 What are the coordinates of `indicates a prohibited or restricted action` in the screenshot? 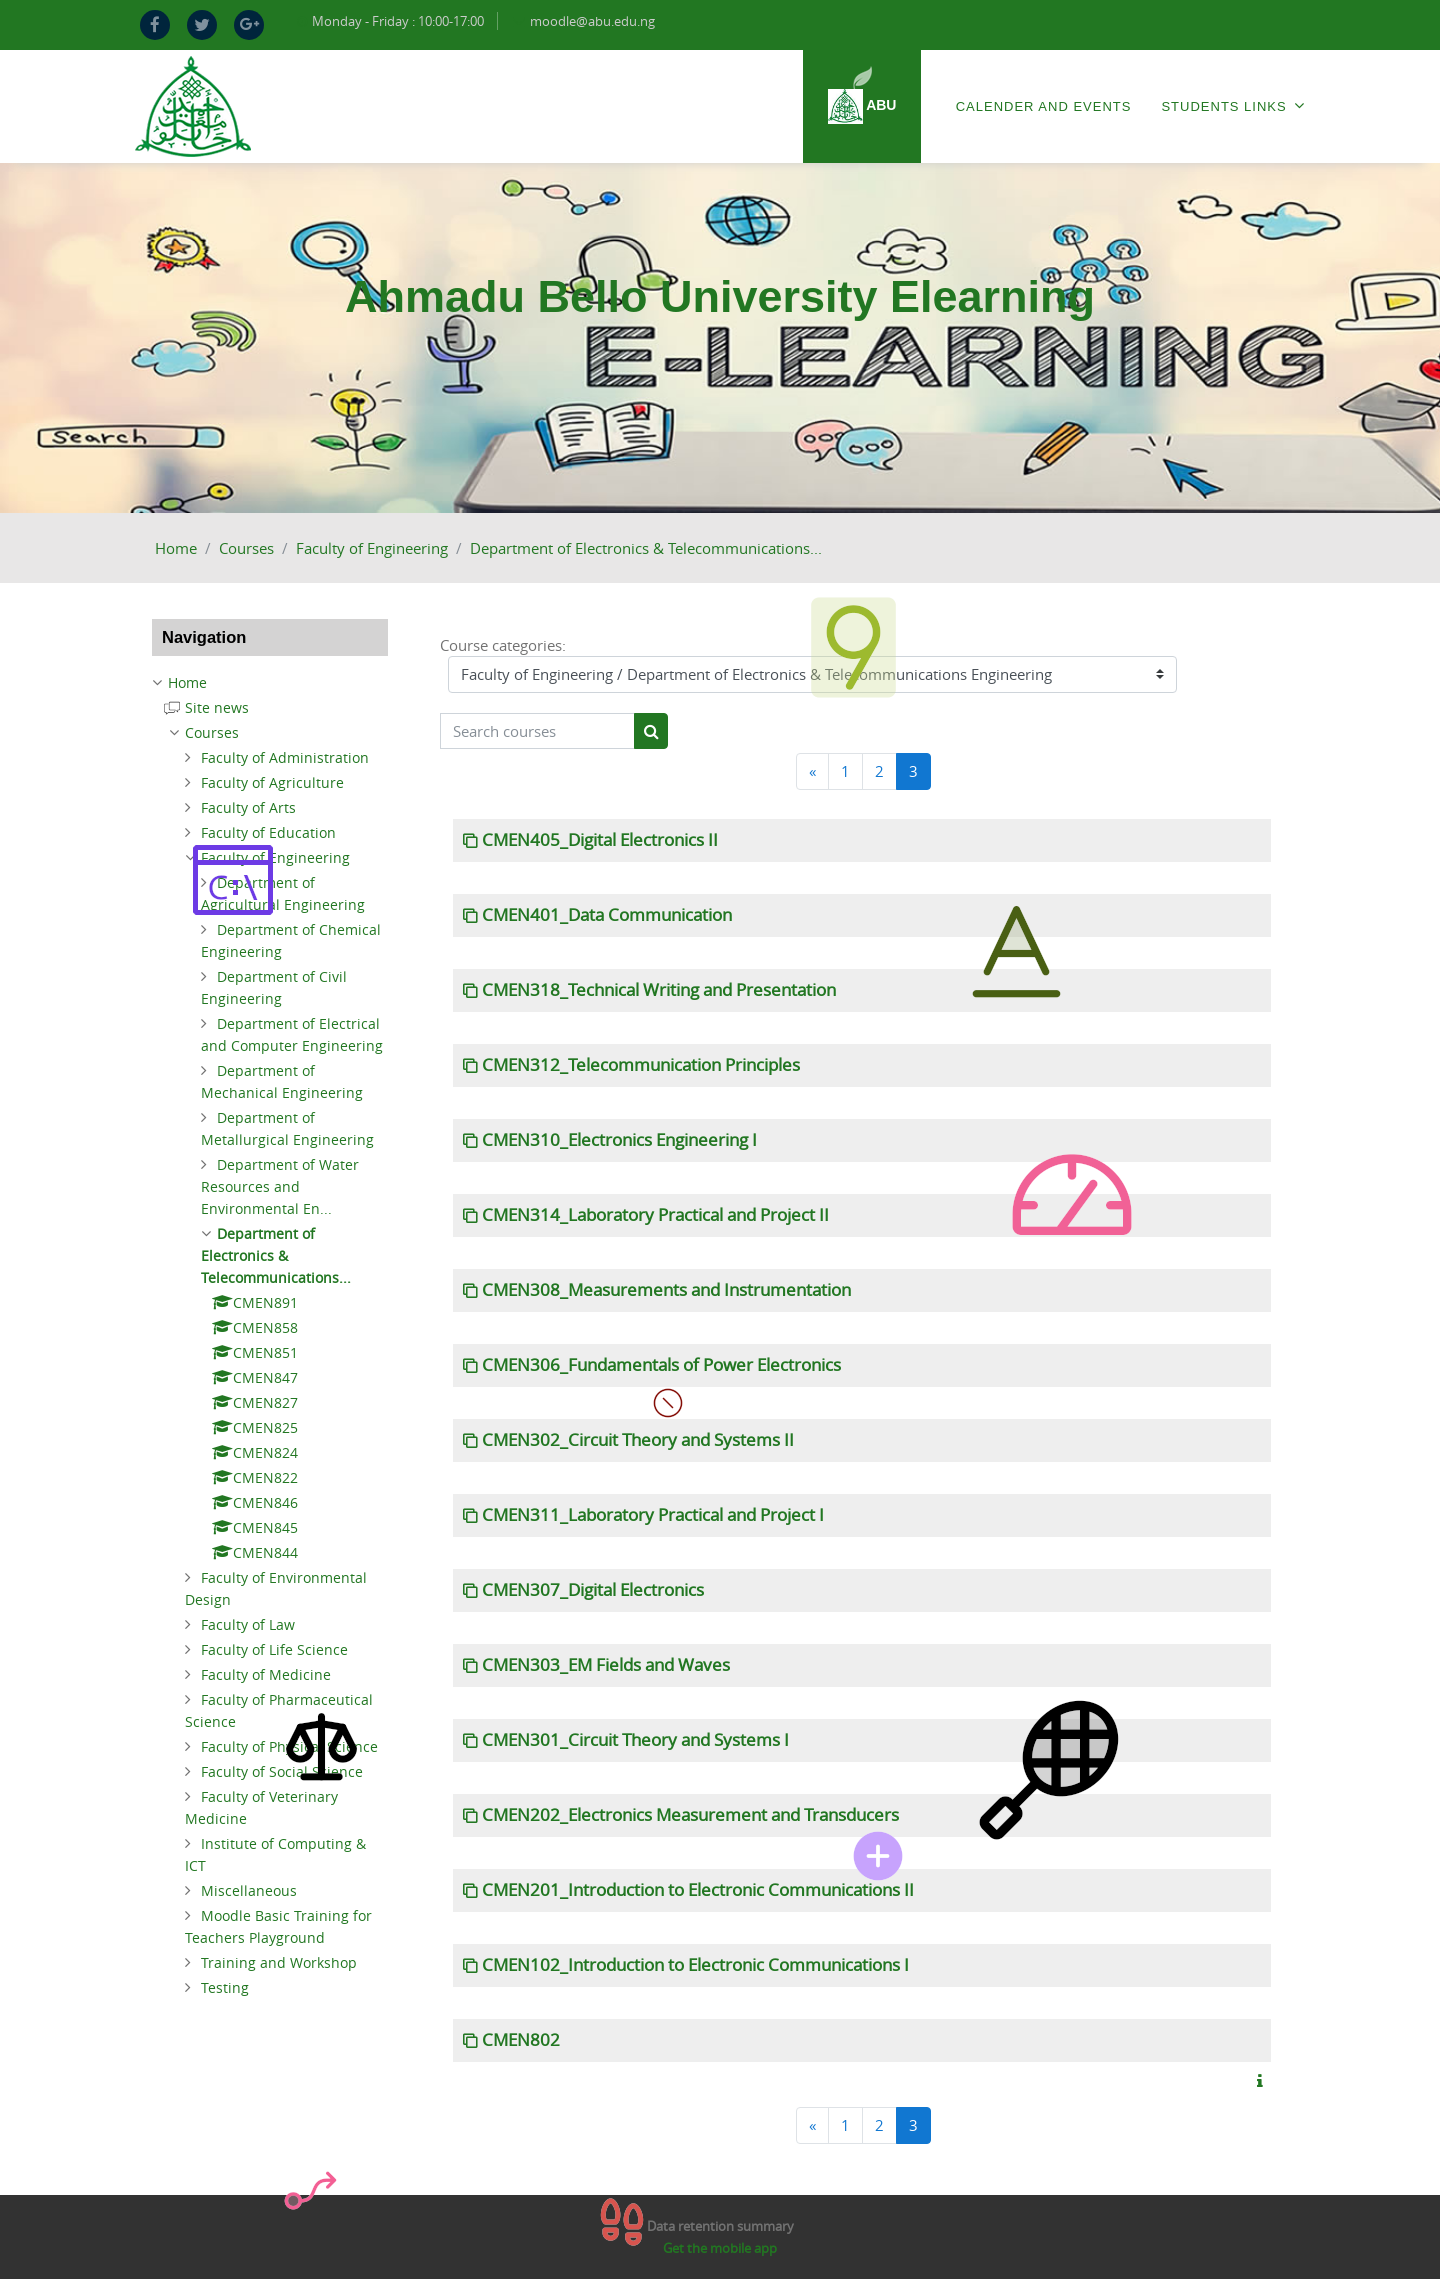 It's located at (668, 1403).